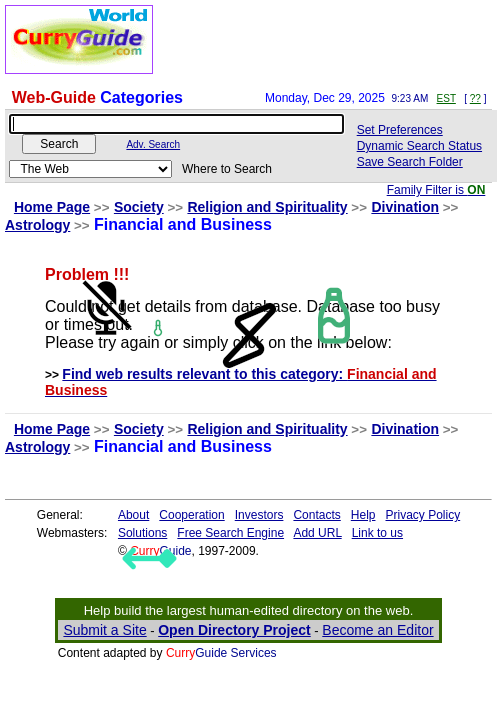 The width and height of the screenshot is (497, 720). I want to click on access THORChain cryptocurrency services, so click(249, 335).